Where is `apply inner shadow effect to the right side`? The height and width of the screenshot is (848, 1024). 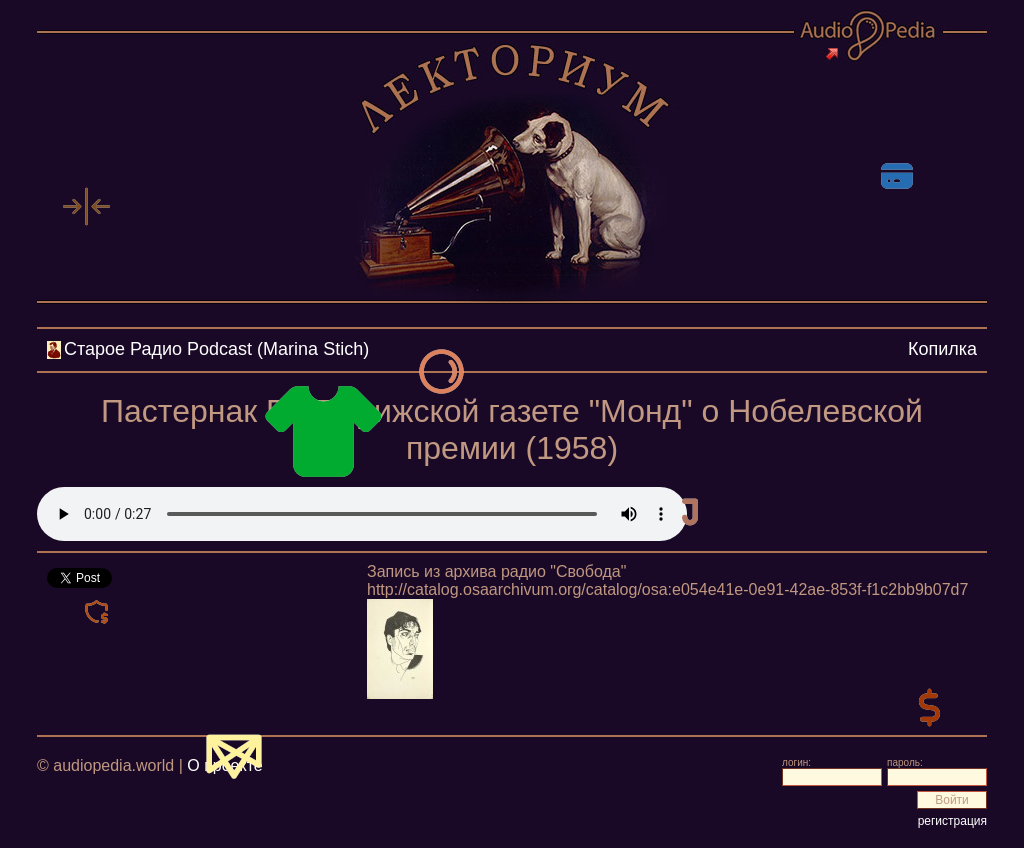
apply inner shadow effect to the right side is located at coordinates (441, 371).